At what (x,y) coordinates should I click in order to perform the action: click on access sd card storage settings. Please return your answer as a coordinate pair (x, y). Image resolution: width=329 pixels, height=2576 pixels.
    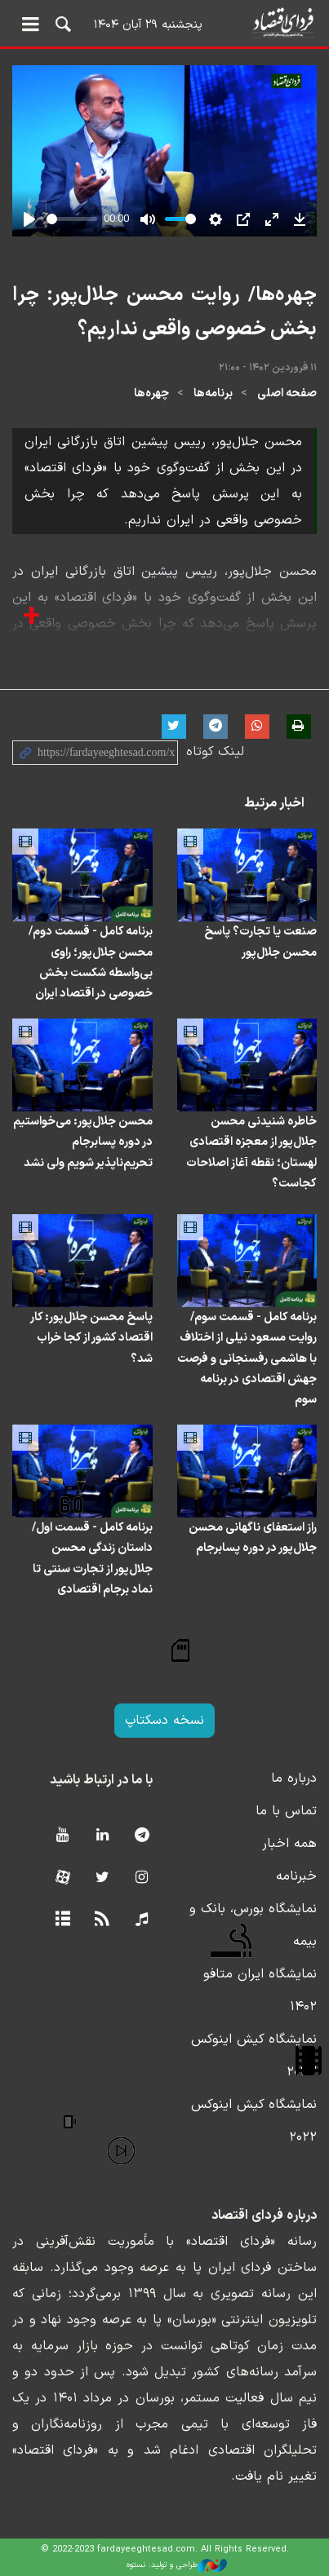
    Looking at the image, I should click on (180, 1650).